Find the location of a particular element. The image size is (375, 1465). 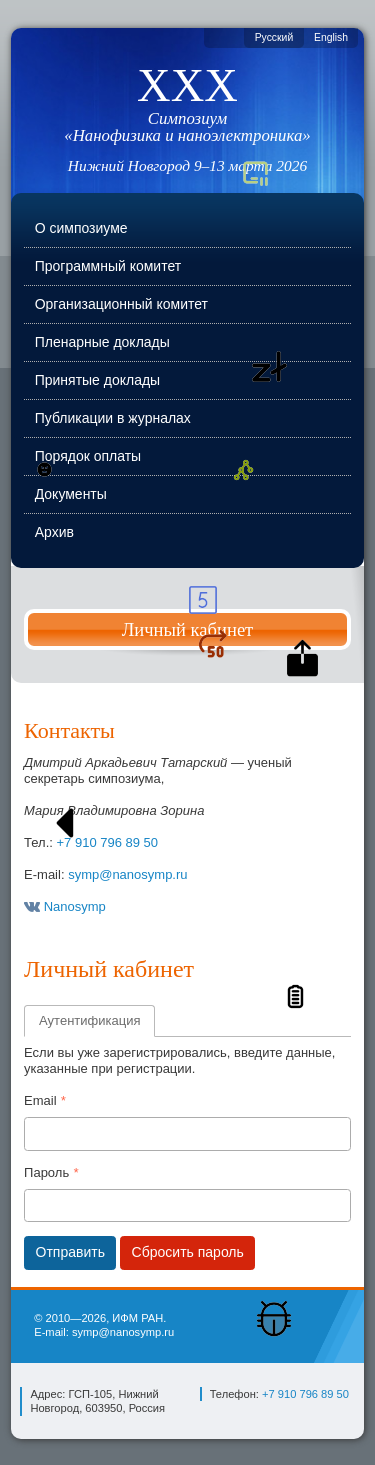

select angry mood or emotion is located at coordinates (44, 469).